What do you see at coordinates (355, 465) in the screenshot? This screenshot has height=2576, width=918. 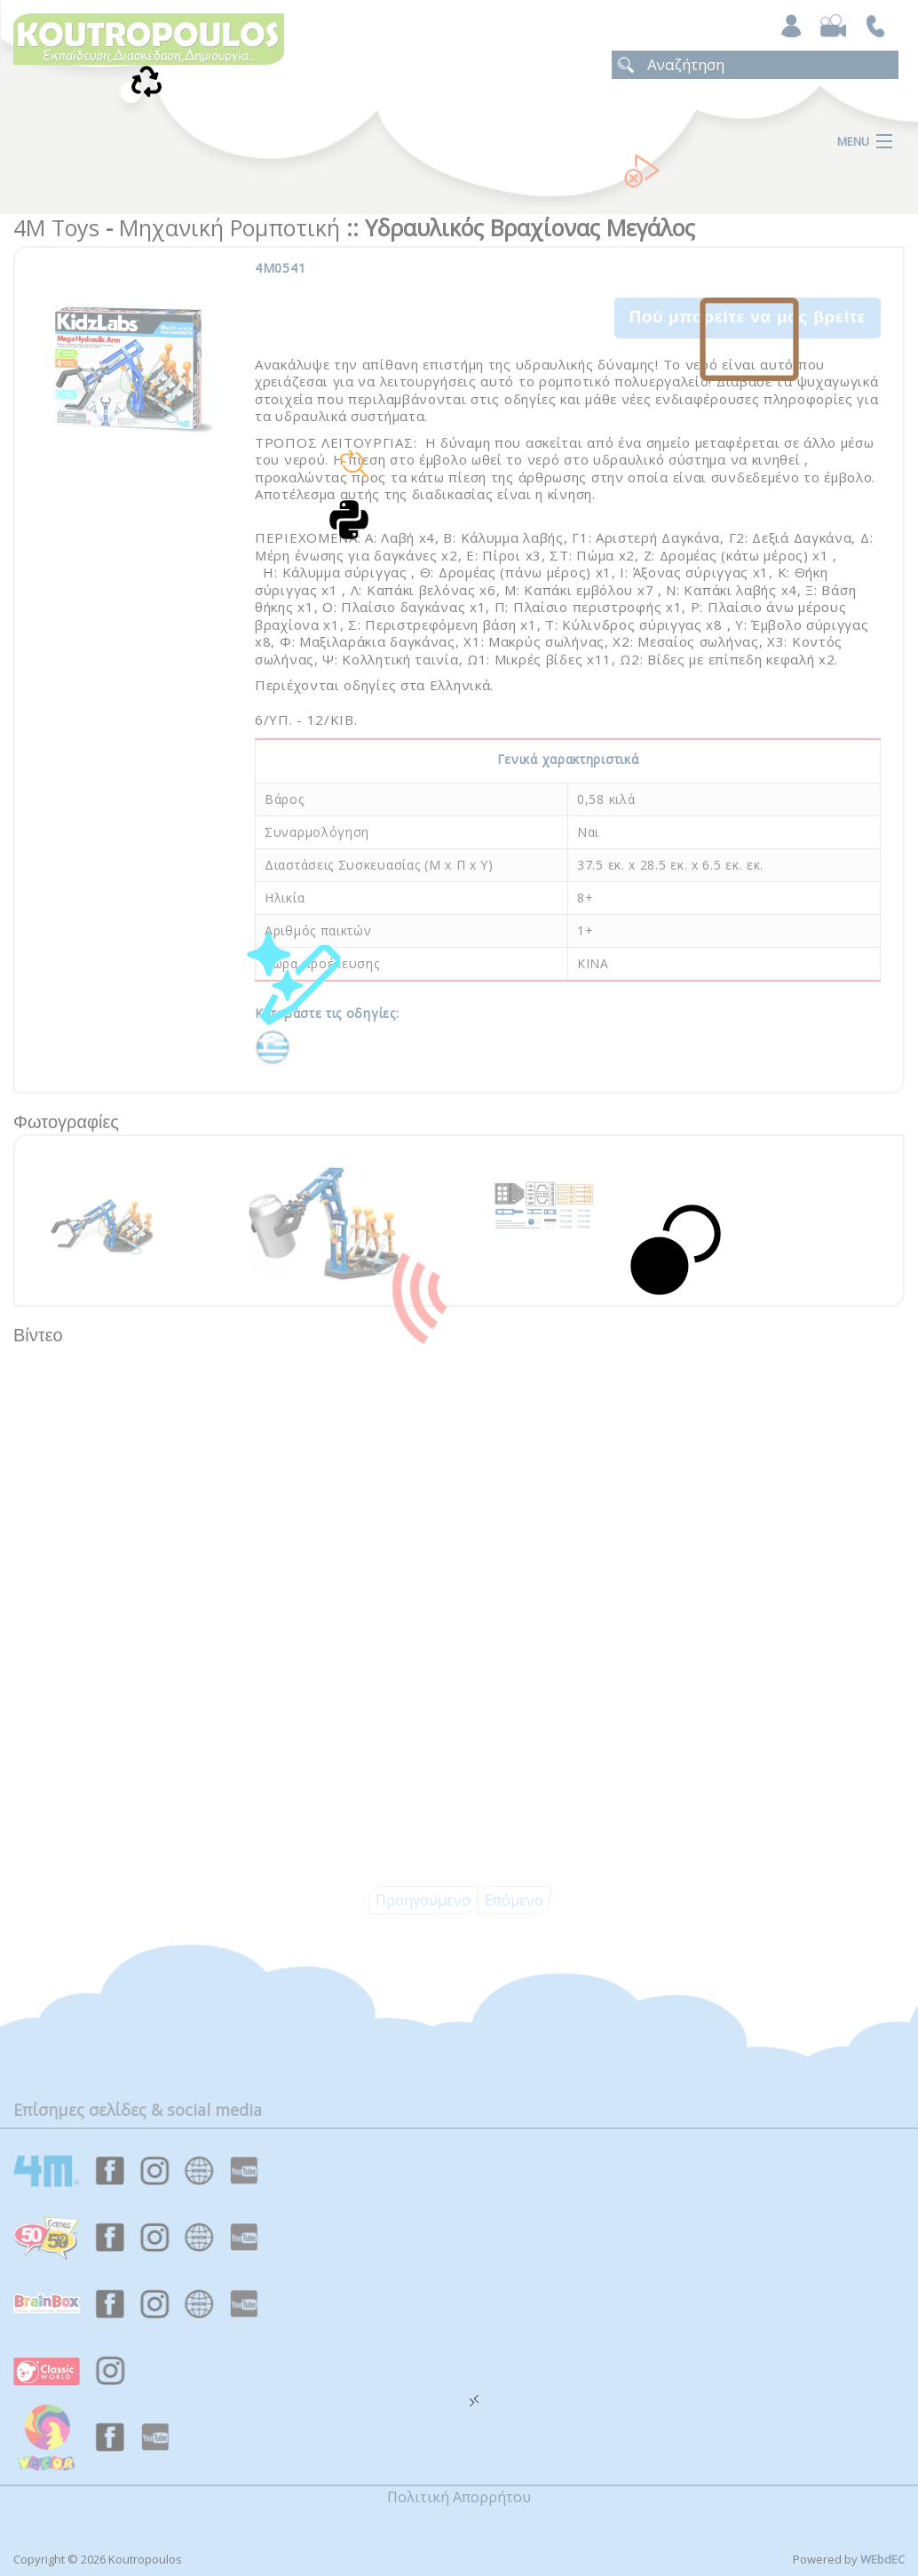 I see `go to search panel` at bounding box center [355, 465].